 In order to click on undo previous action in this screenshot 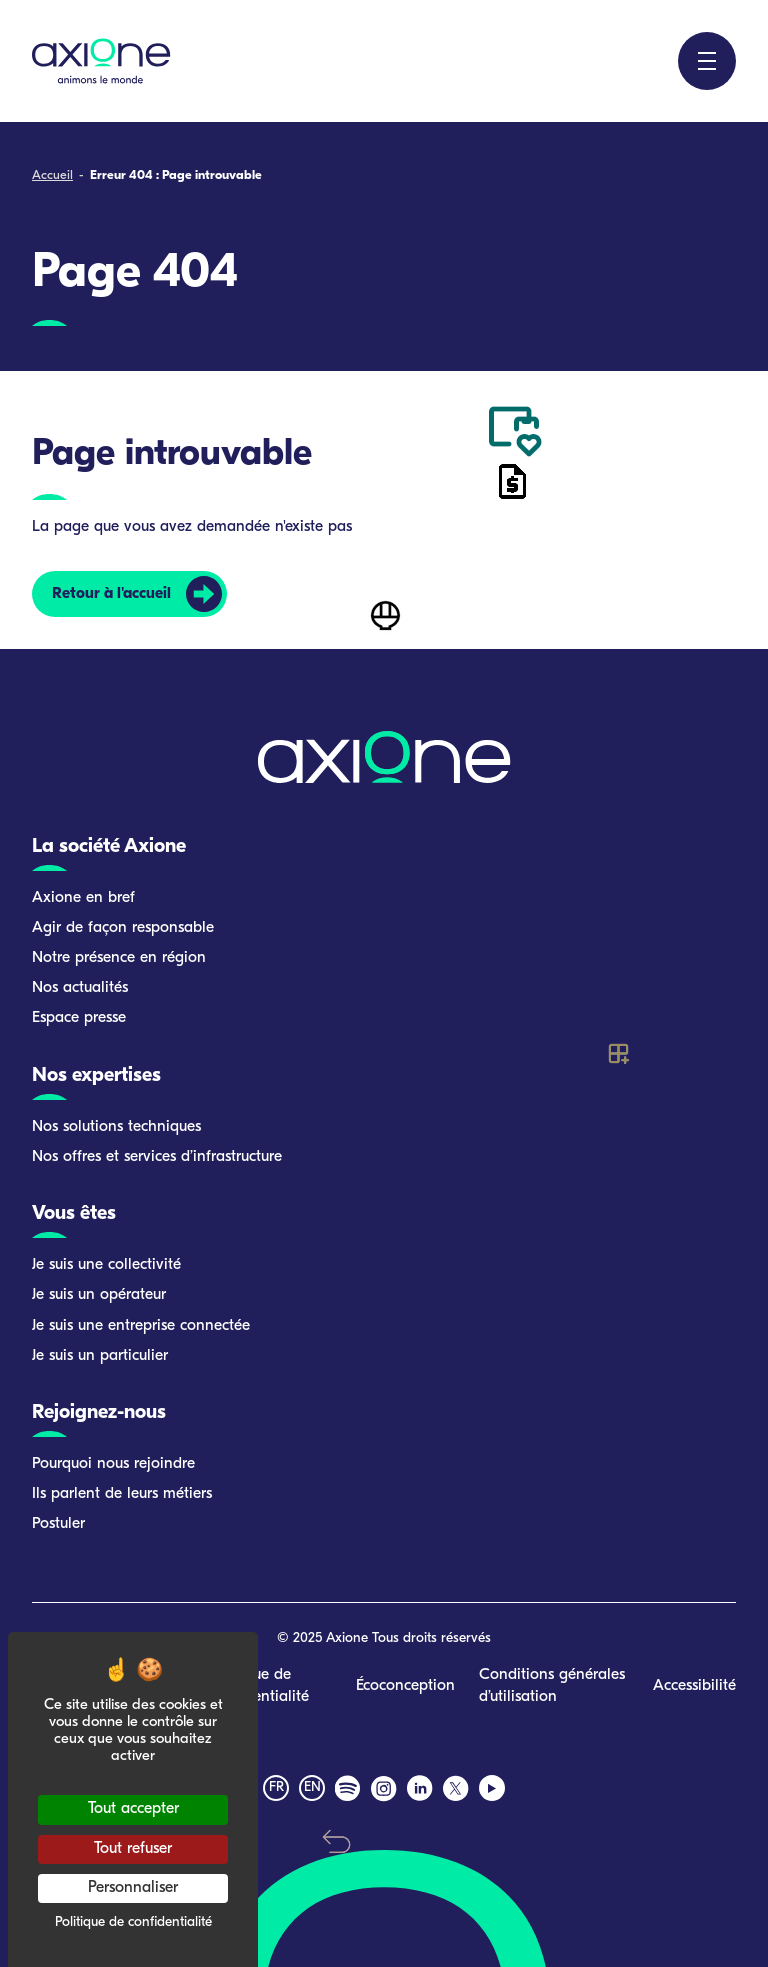, I will do `click(336, 1842)`.